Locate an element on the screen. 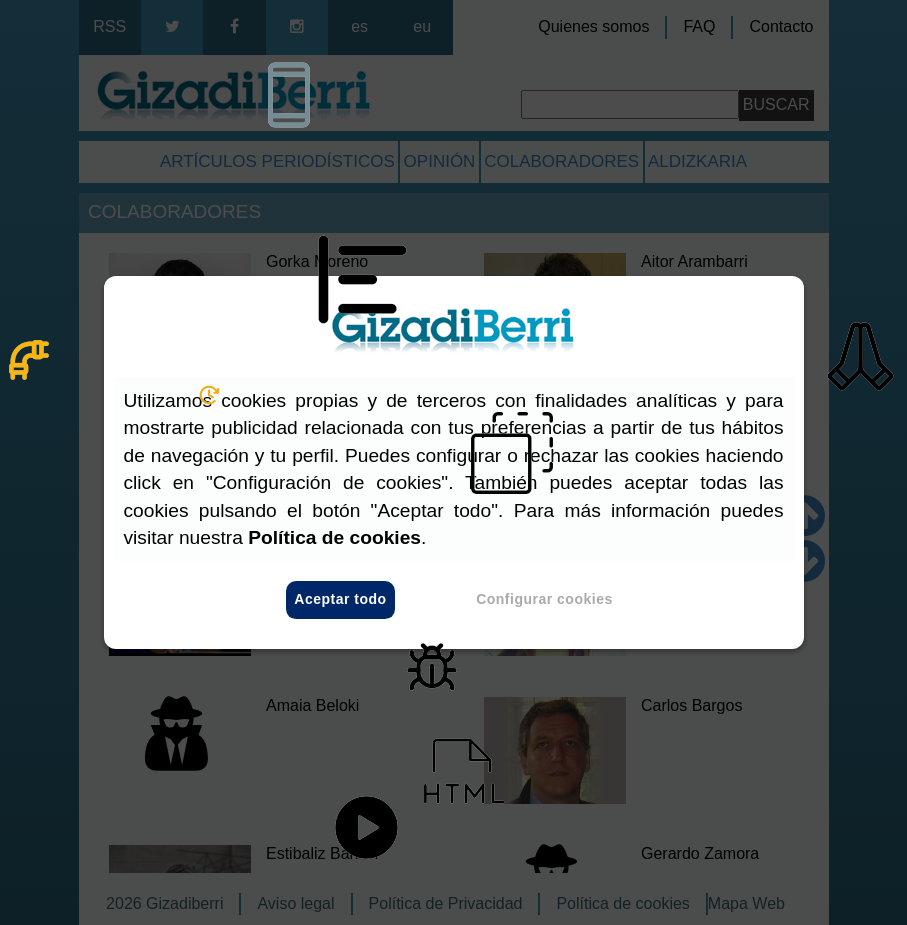 Image resolution: width=907 pixels, height=925 pixels. align text to the left is located at coordinates (362, 279).